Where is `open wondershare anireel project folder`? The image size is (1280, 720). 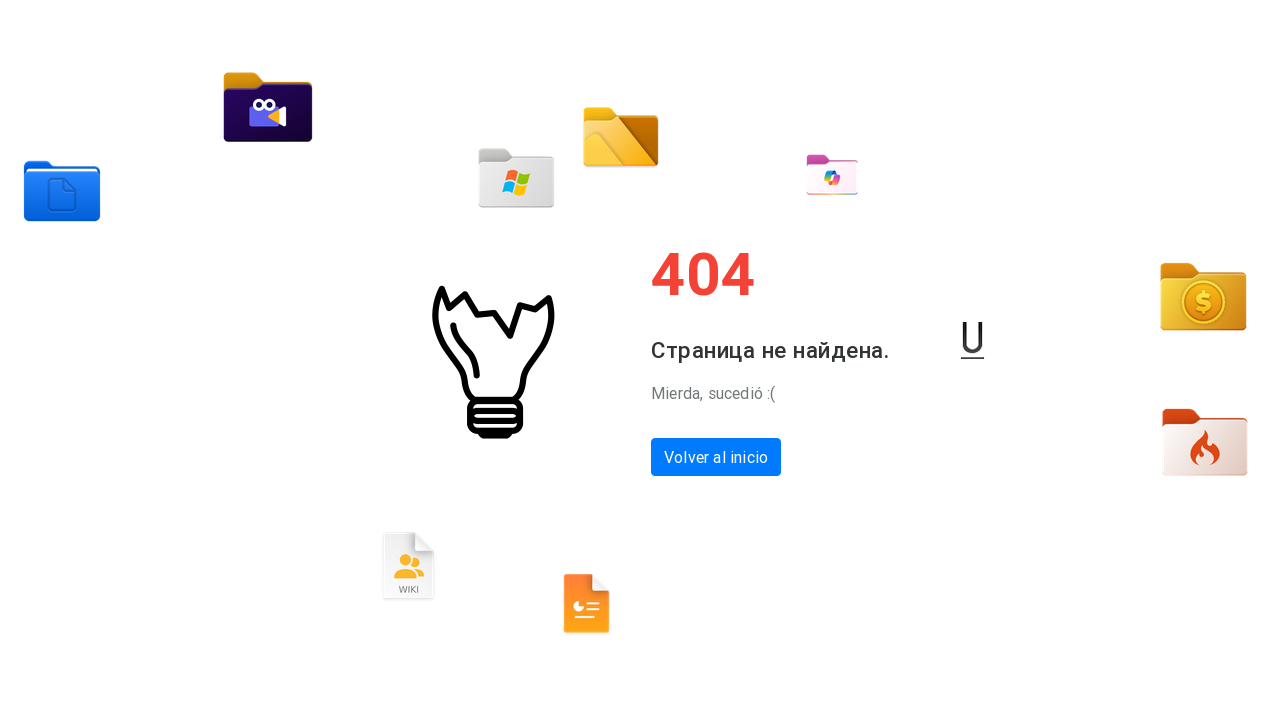
open wondershare anireel project folder is located at coordinates (267, 109).